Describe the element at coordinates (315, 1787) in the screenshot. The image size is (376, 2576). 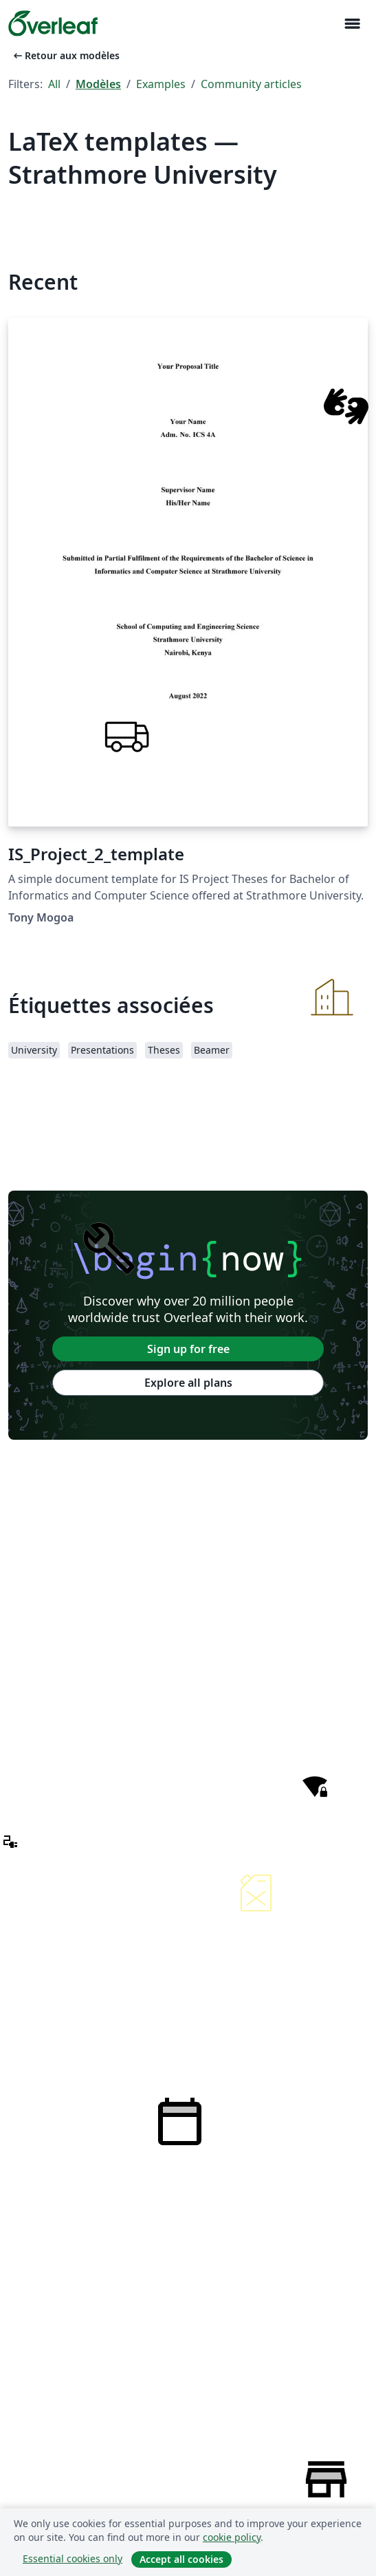
I see `connected to a password-protected wifi network` at that location.